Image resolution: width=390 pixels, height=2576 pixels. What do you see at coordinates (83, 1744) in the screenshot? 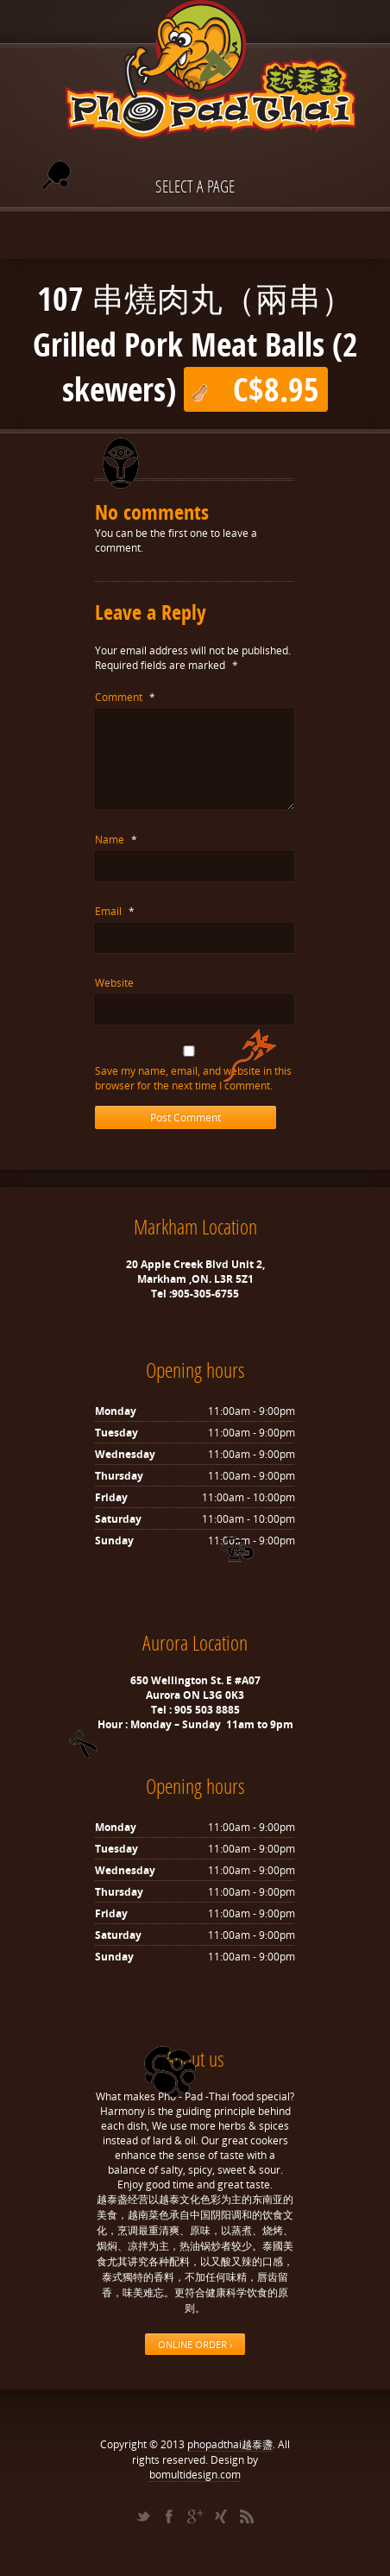
I see `cut selected content` at bounding box center [83, 1744].